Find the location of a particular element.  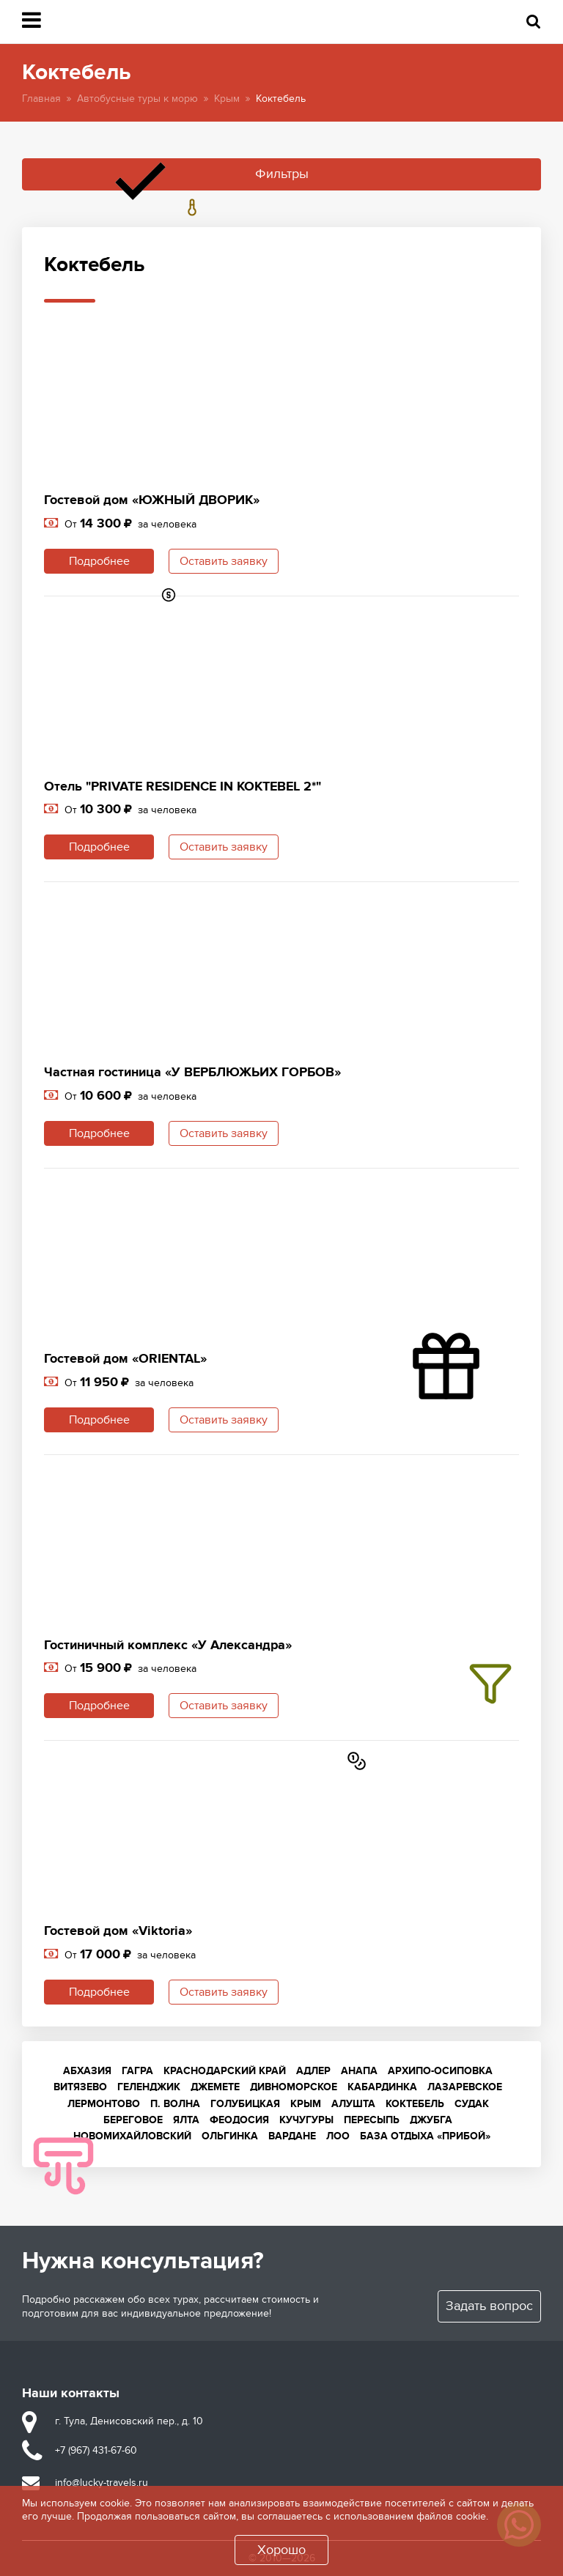

indicates a word or item starting with "S" is located at coordinates (169, 595).